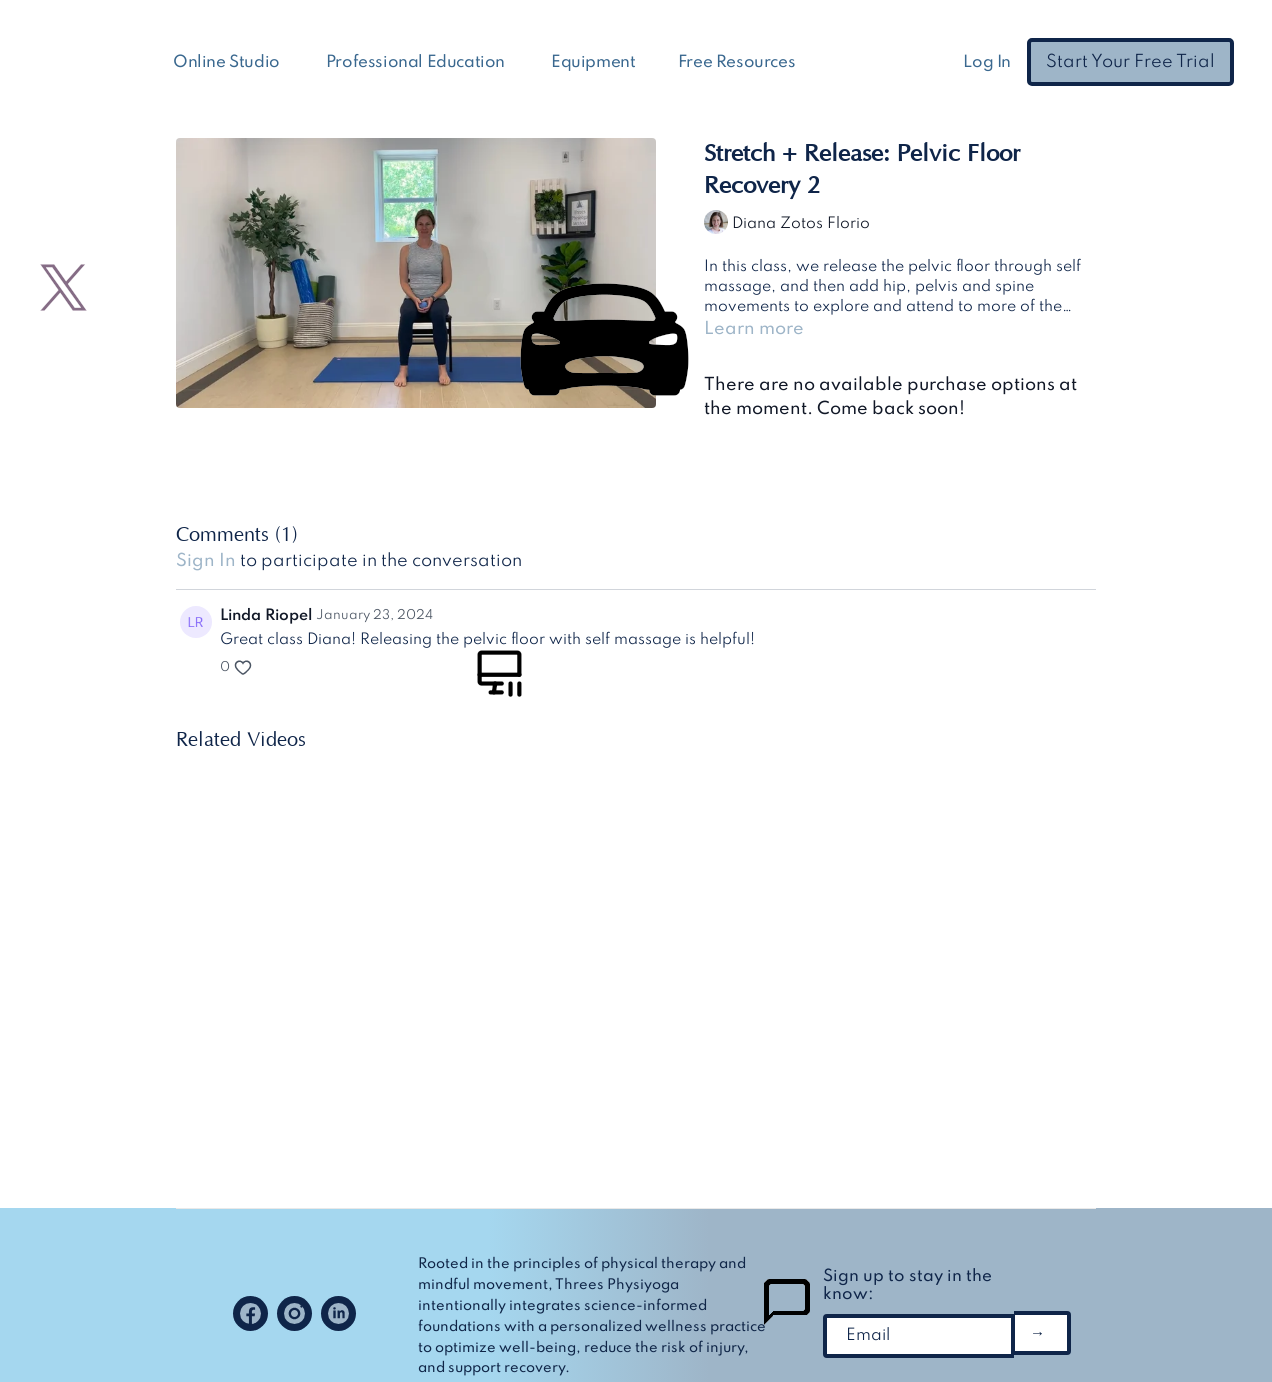  Describe the element at coordinates (787, 1302) in the screenshot. I see `open a new chat or message` at that location.